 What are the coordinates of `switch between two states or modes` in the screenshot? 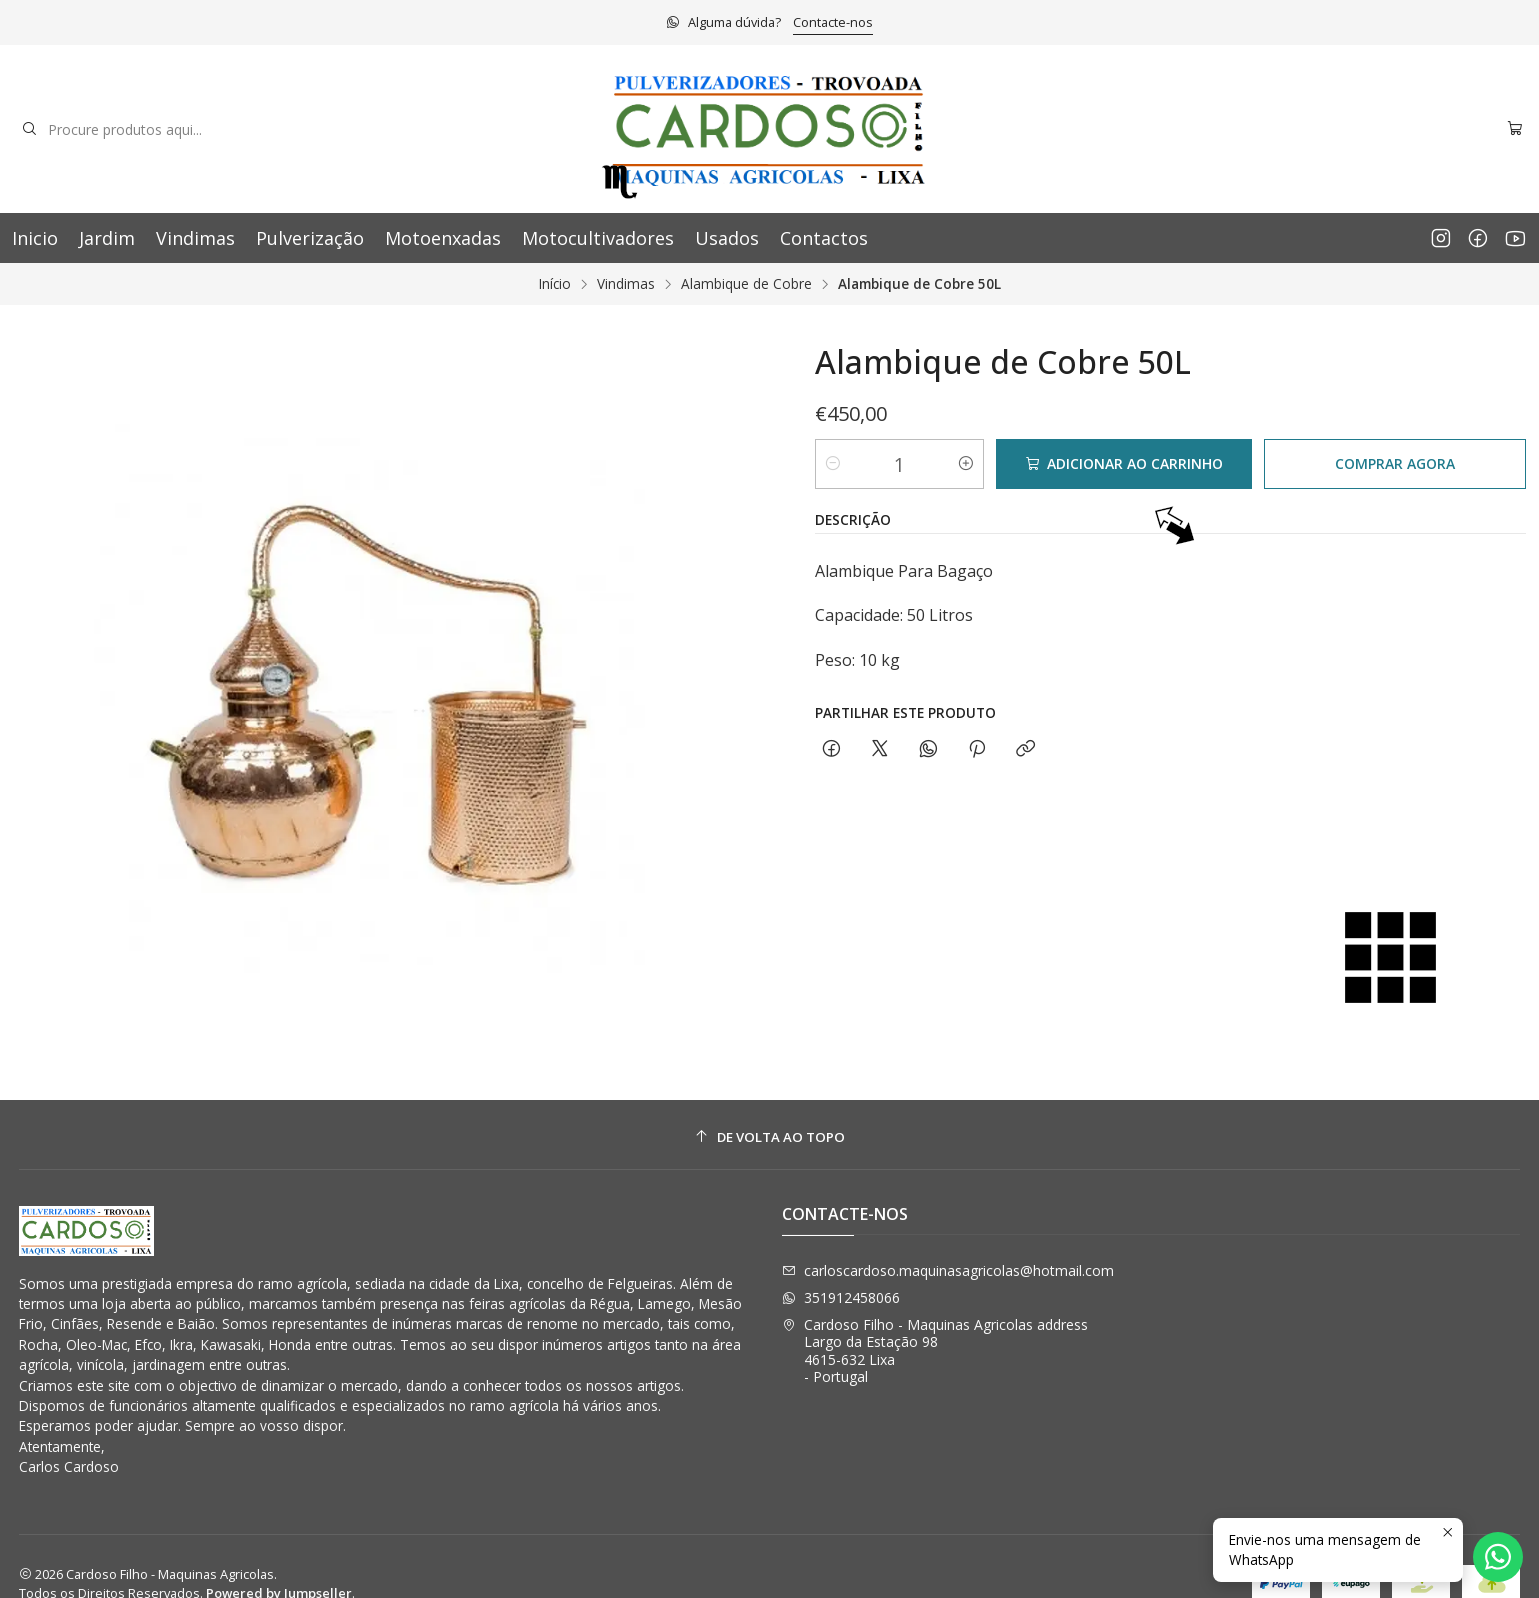 It's located at (1174, 525).